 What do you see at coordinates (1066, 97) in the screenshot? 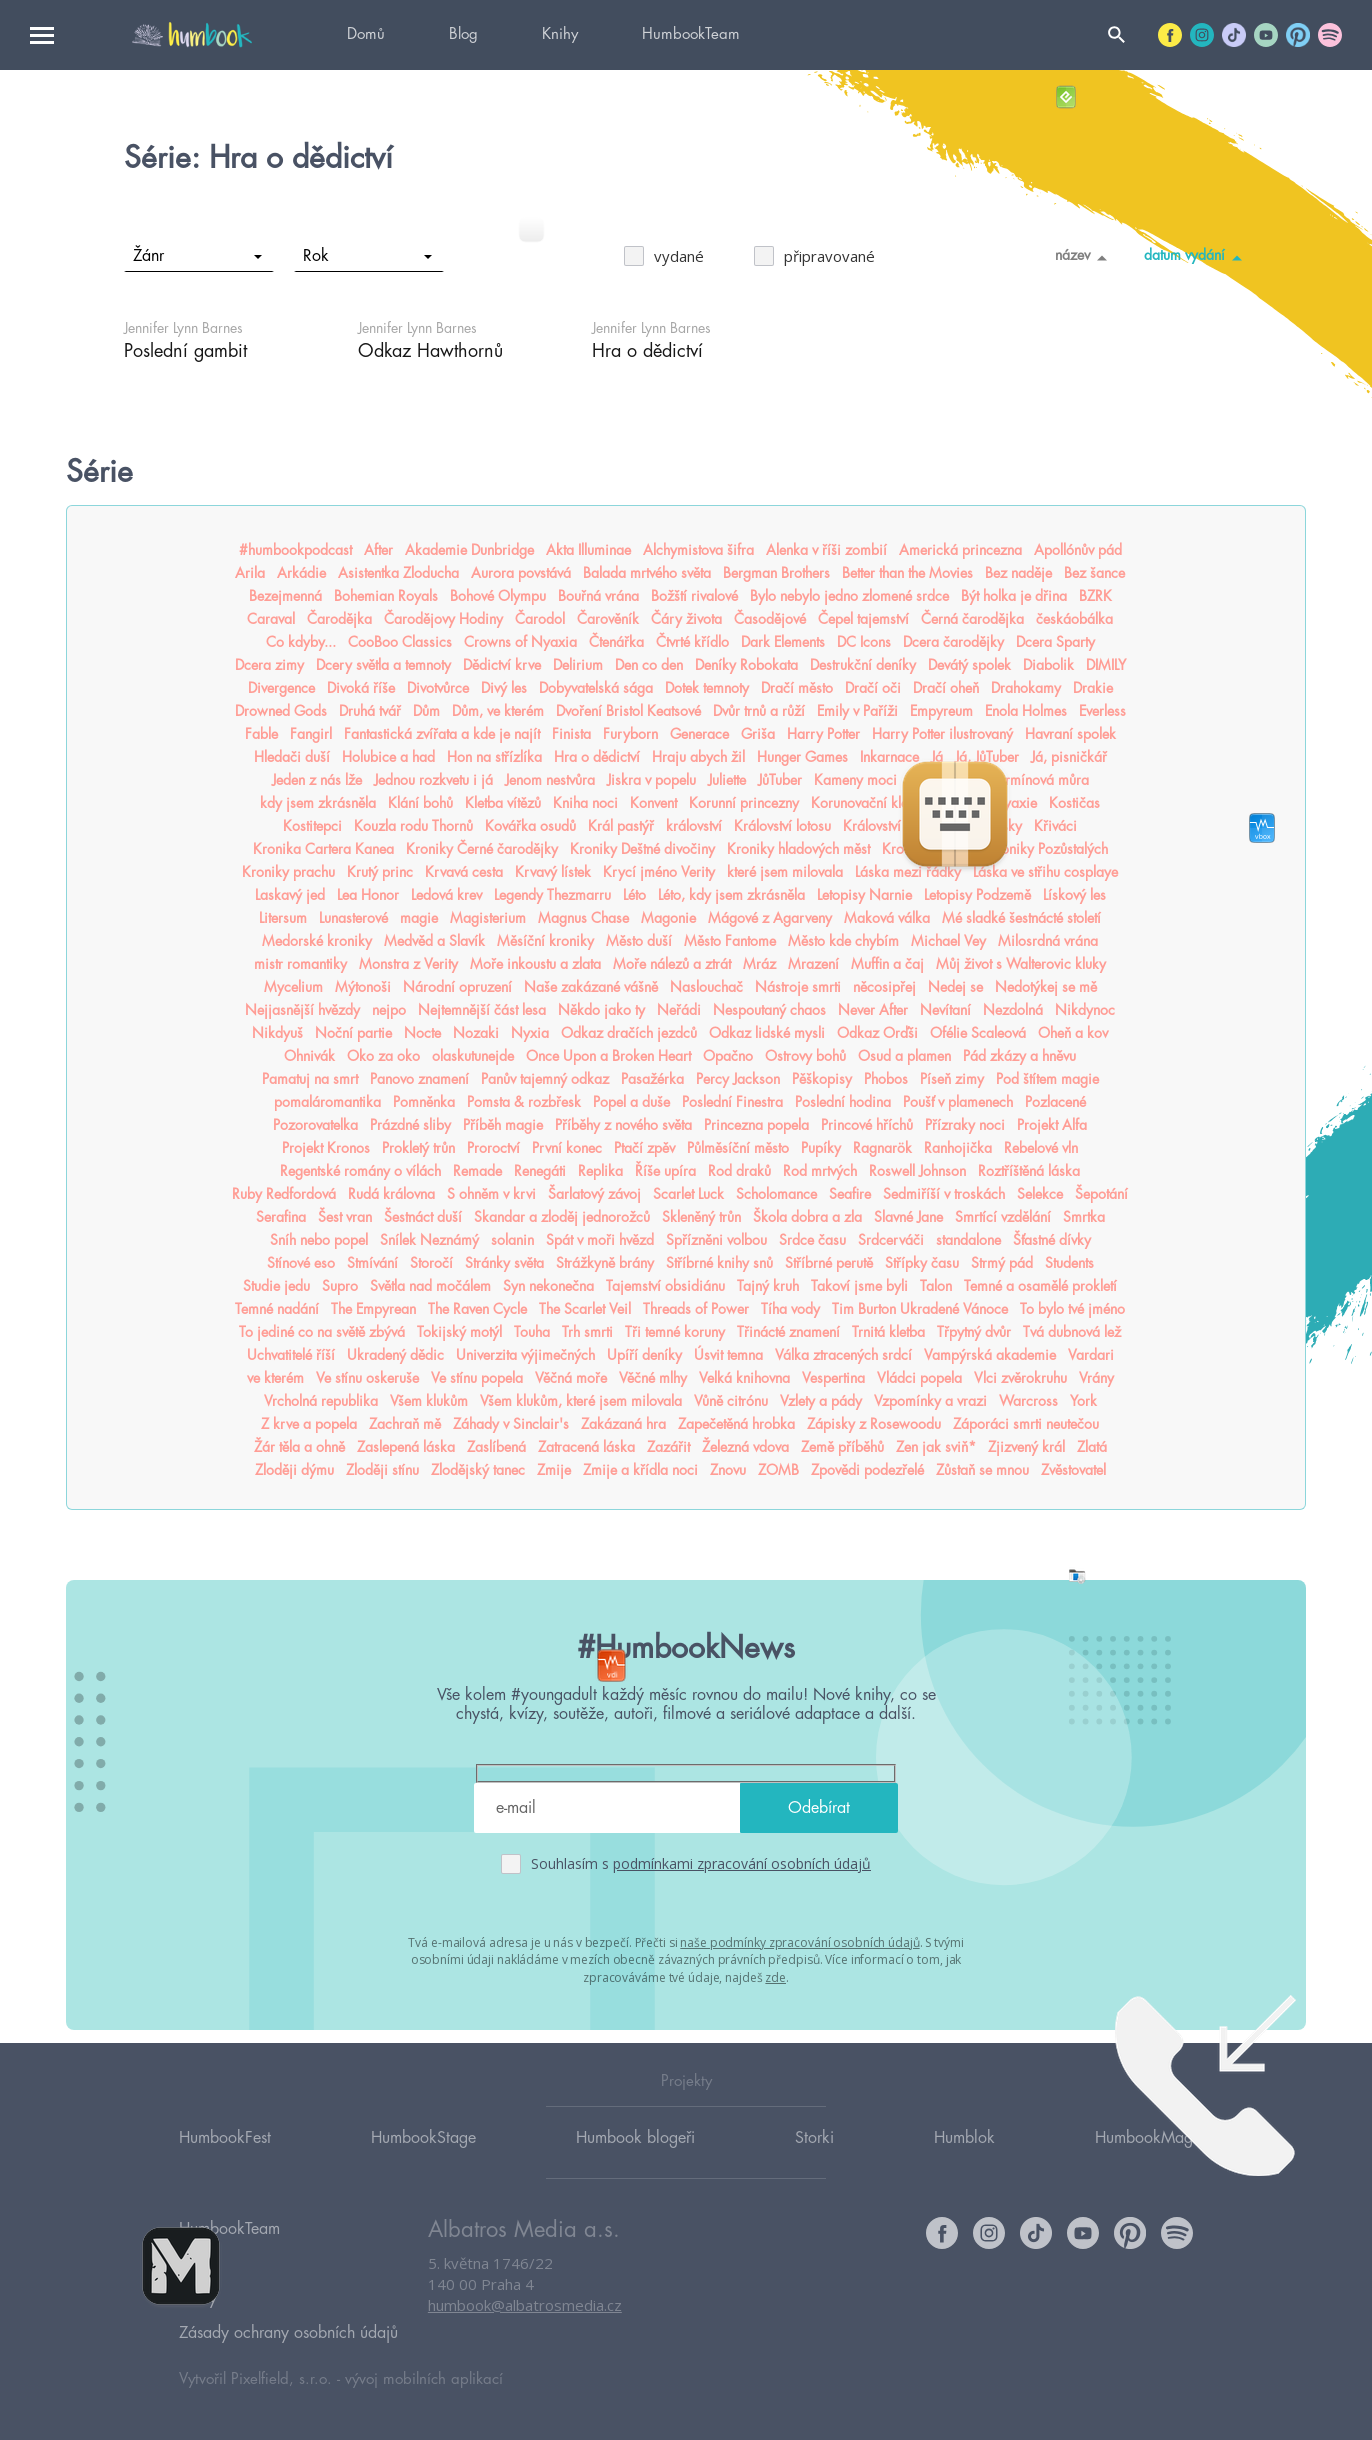
I see `an epub ebook file` at bounding box center [1066, 97].